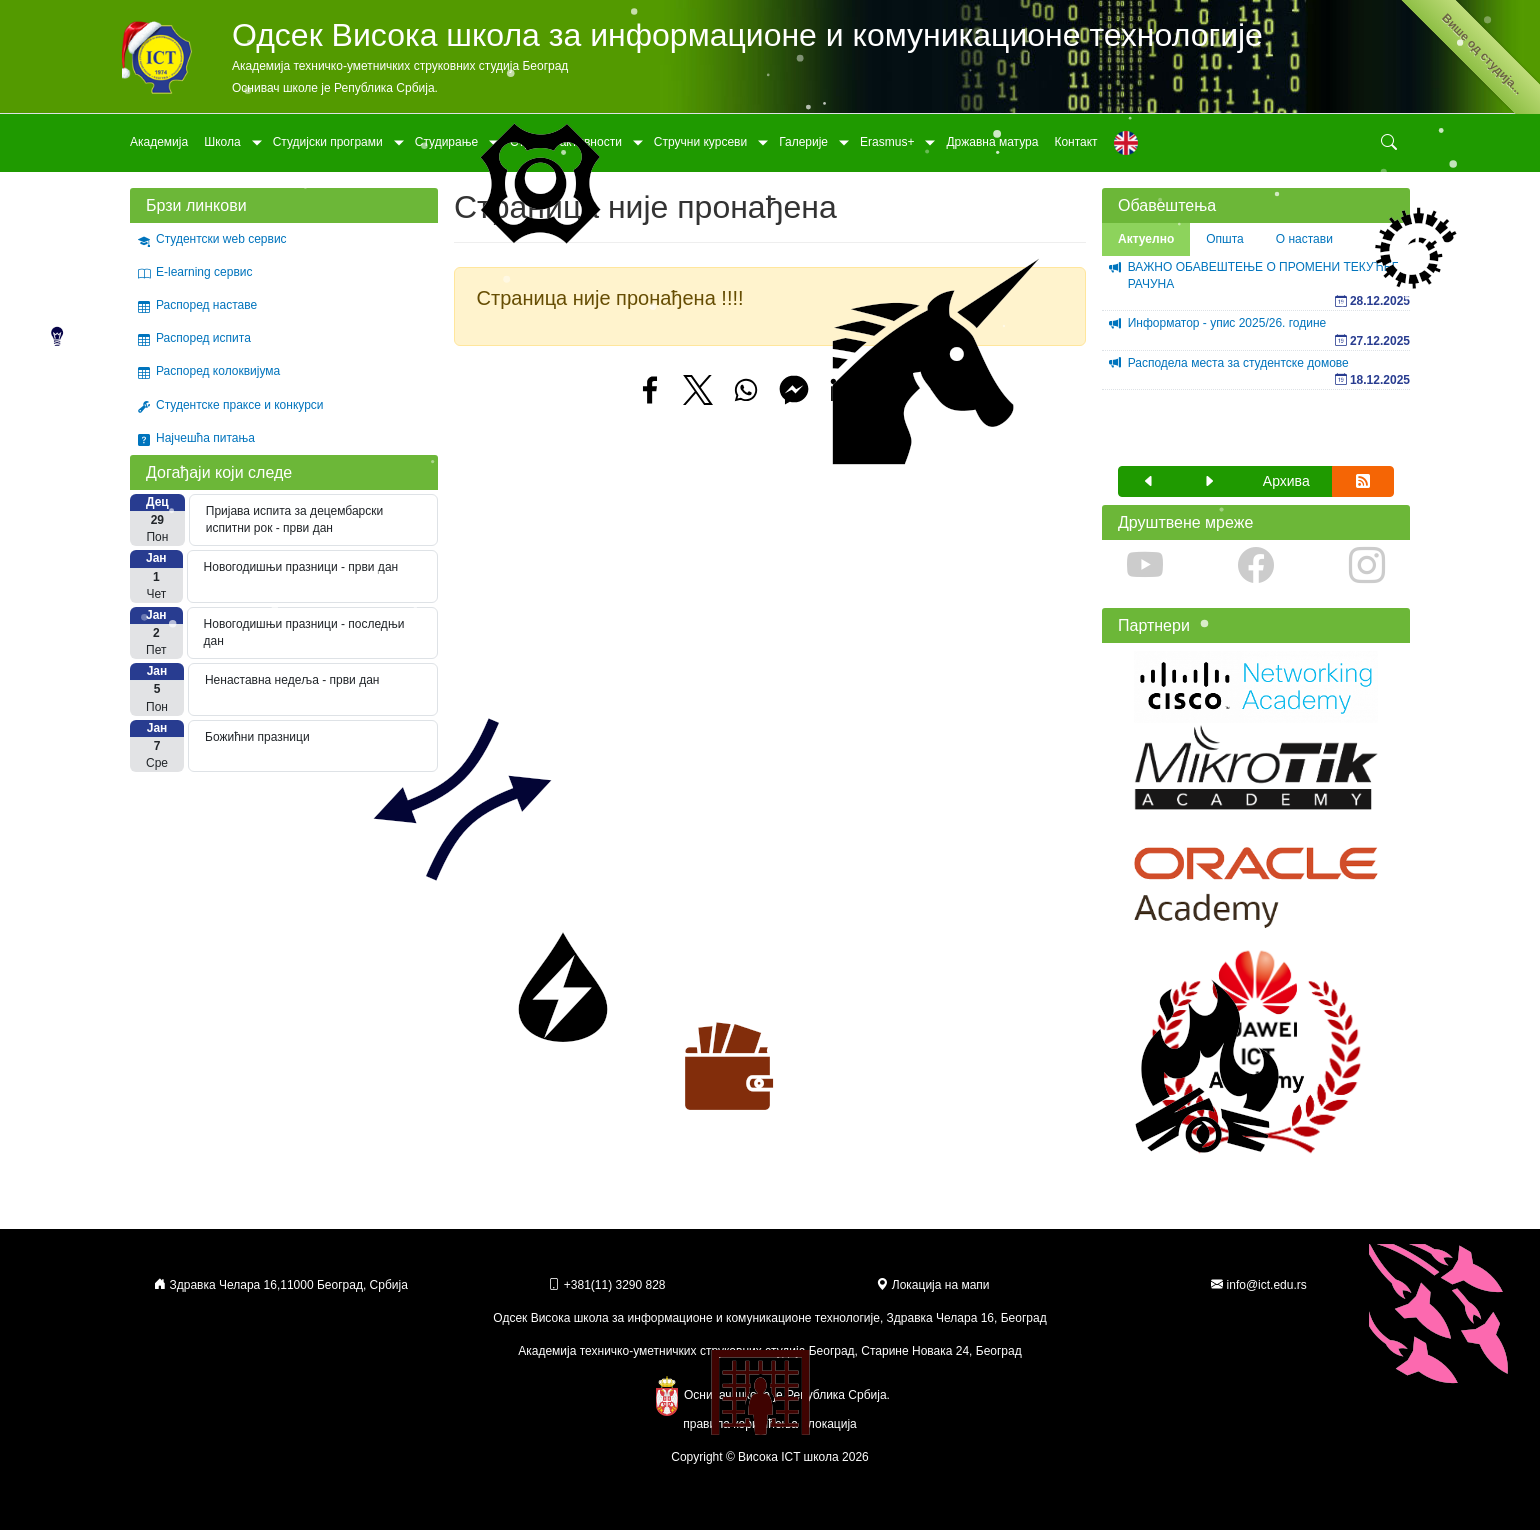 The height and width of the screenshot is (1530, 1540). I want to click on open settings or configuration menu, so click(540, 183).